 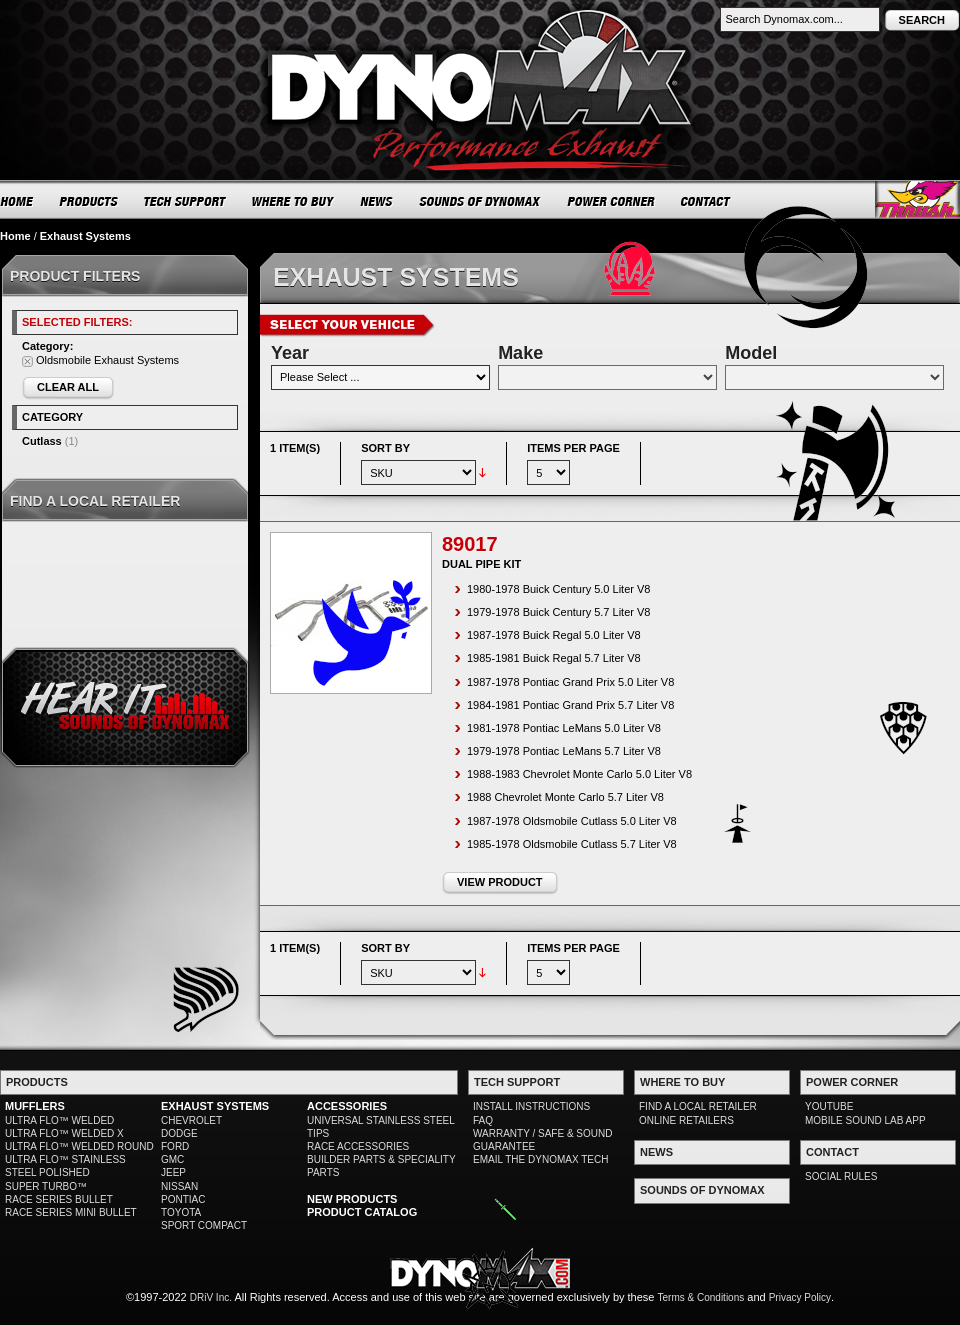 I want to click on navigate to objective marker, so click(x=737, y=823).